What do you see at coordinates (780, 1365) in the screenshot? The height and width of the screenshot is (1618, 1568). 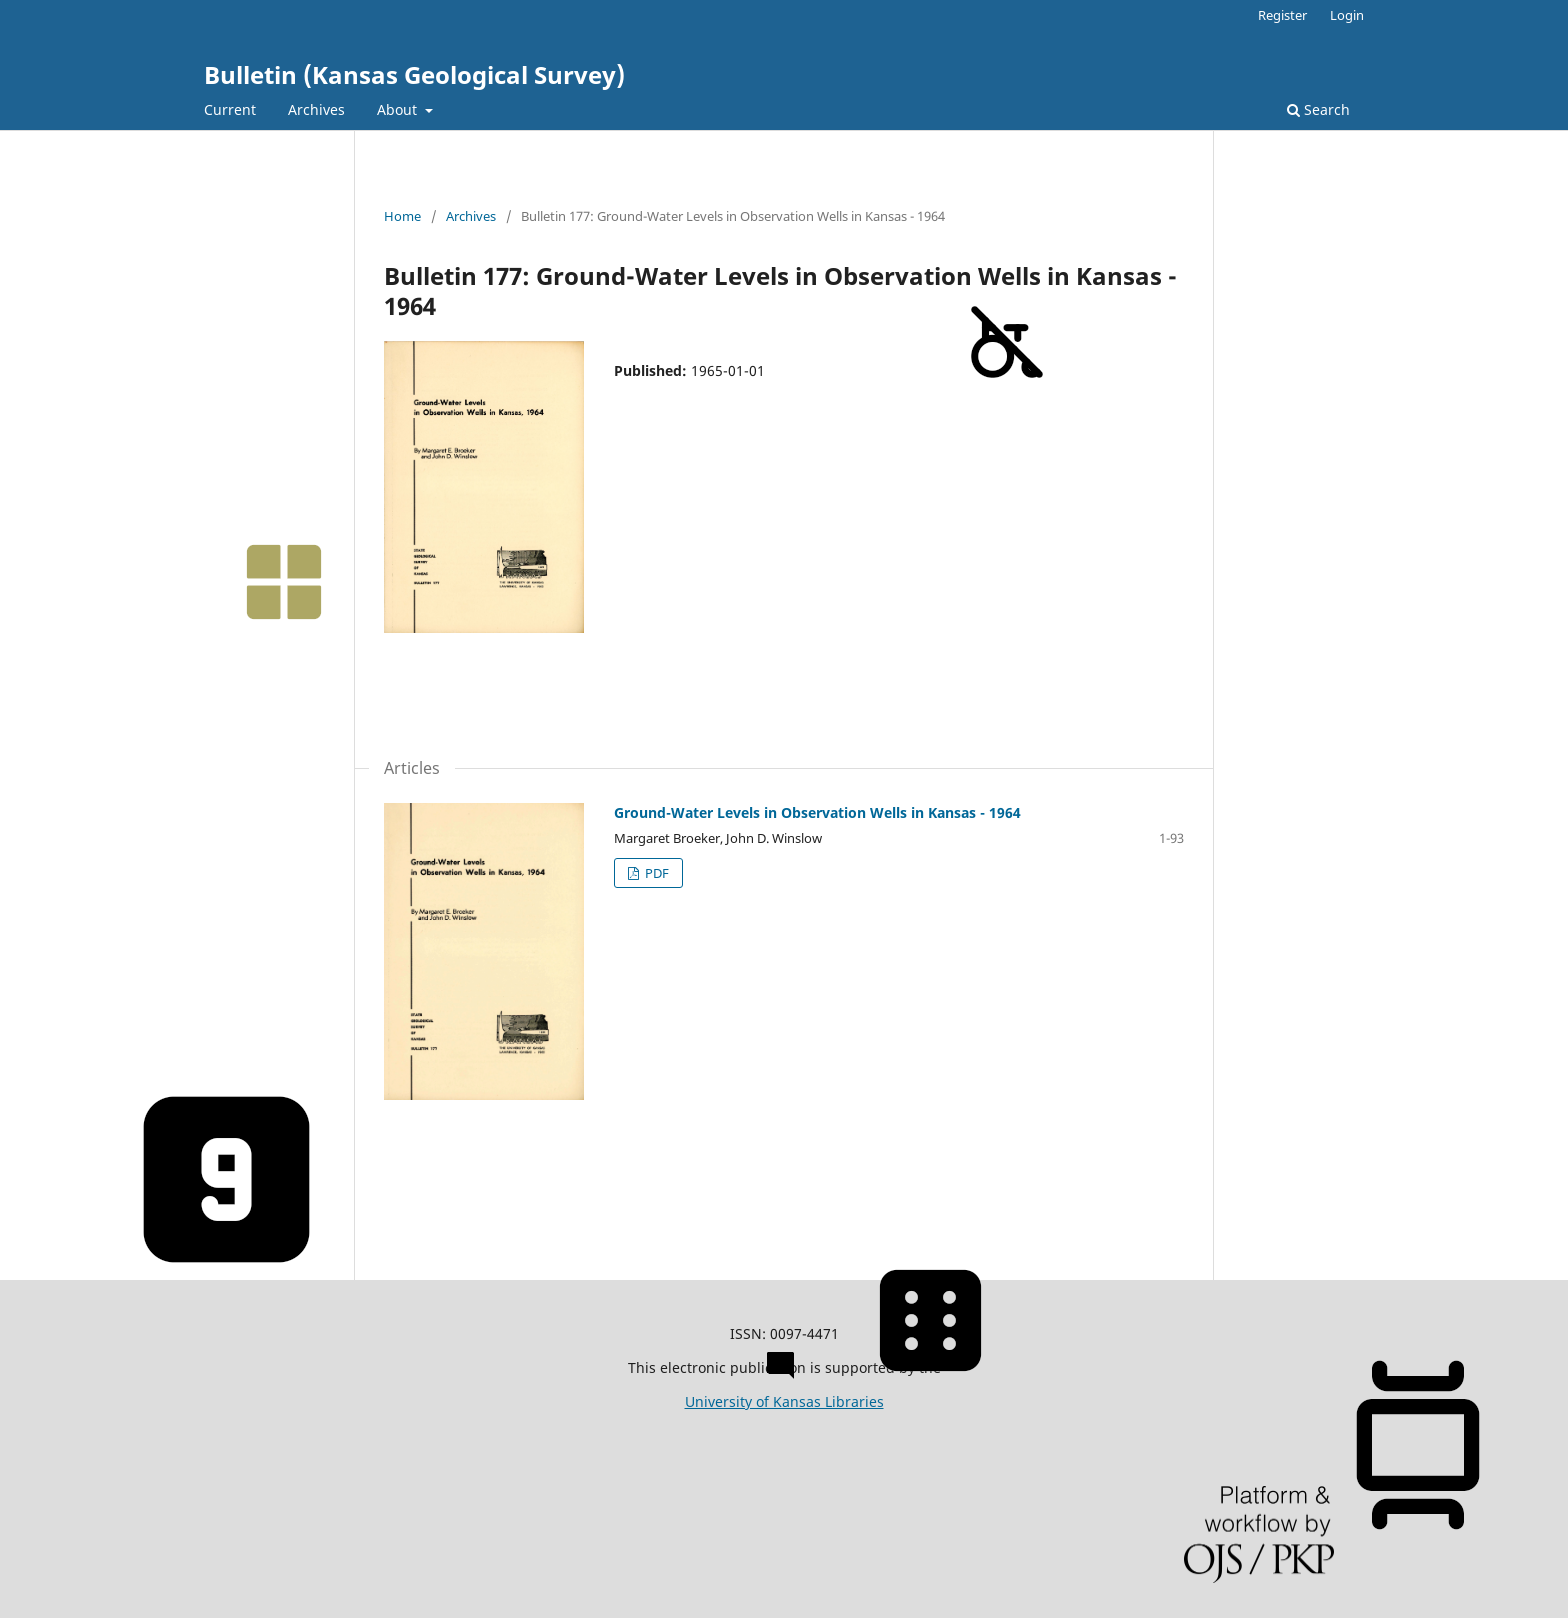 I see `open comments section` at bounding box center [780, 1365].